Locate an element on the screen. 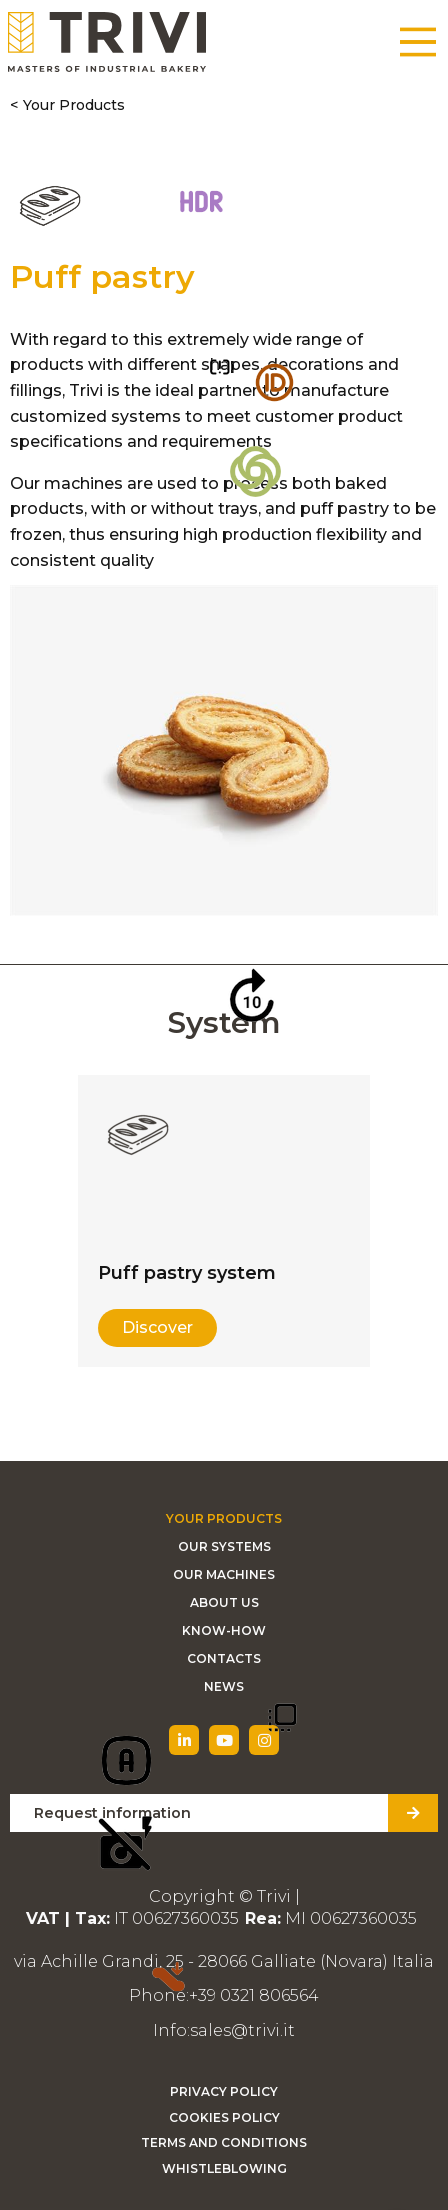 The image size is (448, 2210). skip forward 10 seconds in media playback is located at coordinates (252, 997).